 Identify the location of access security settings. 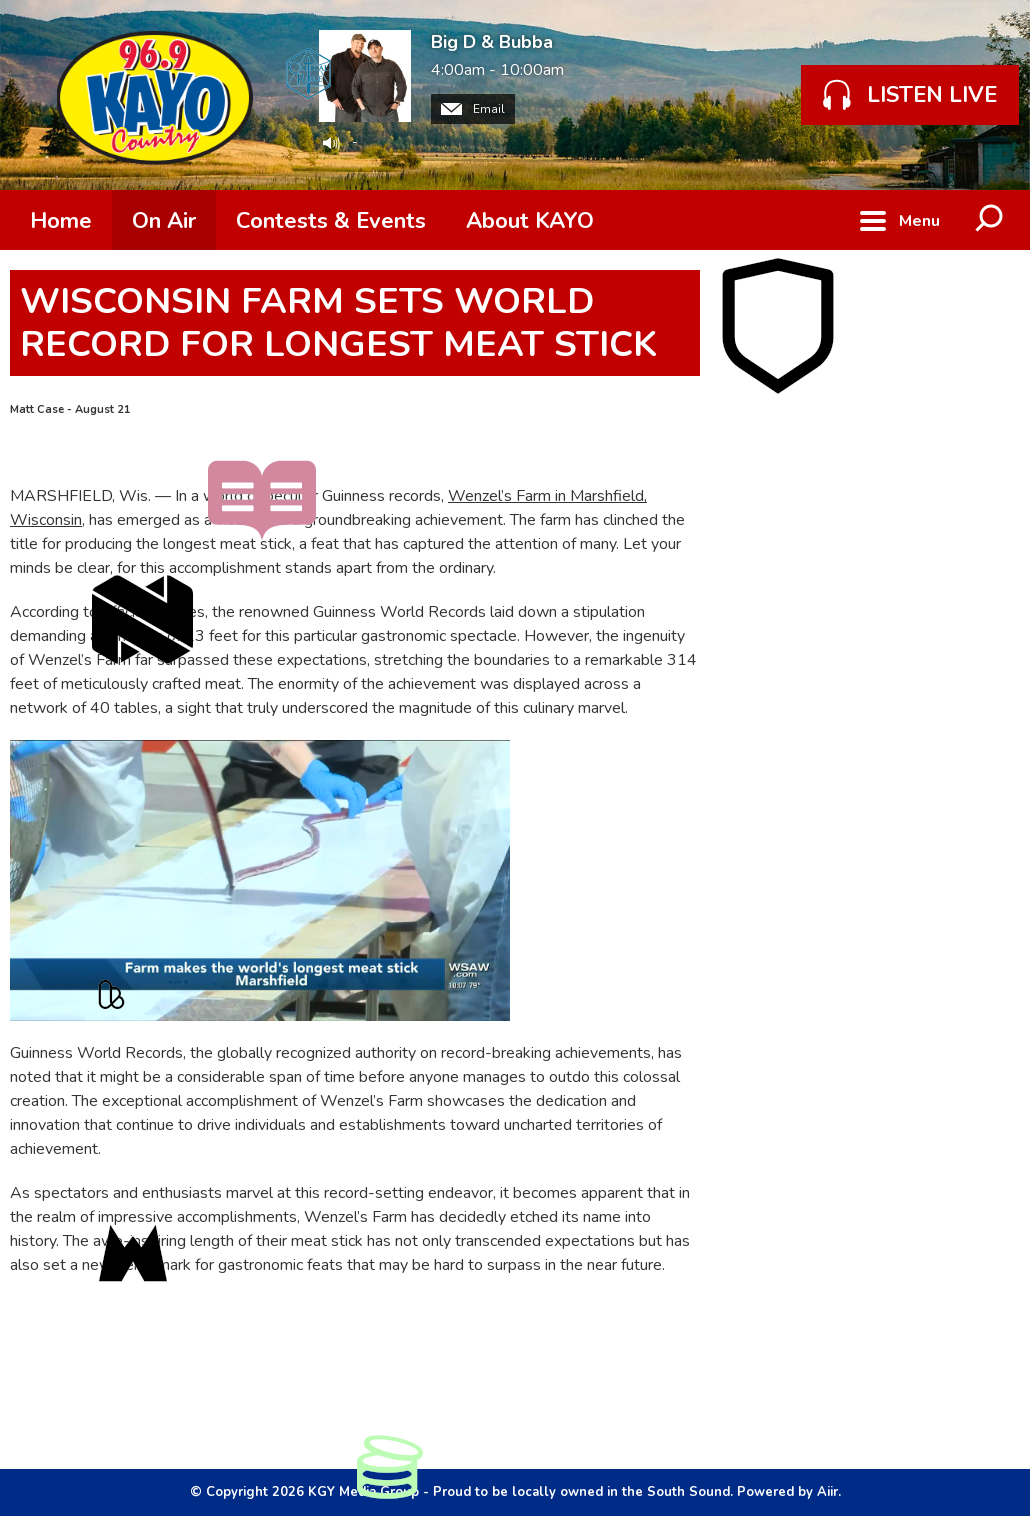
(778, 326).